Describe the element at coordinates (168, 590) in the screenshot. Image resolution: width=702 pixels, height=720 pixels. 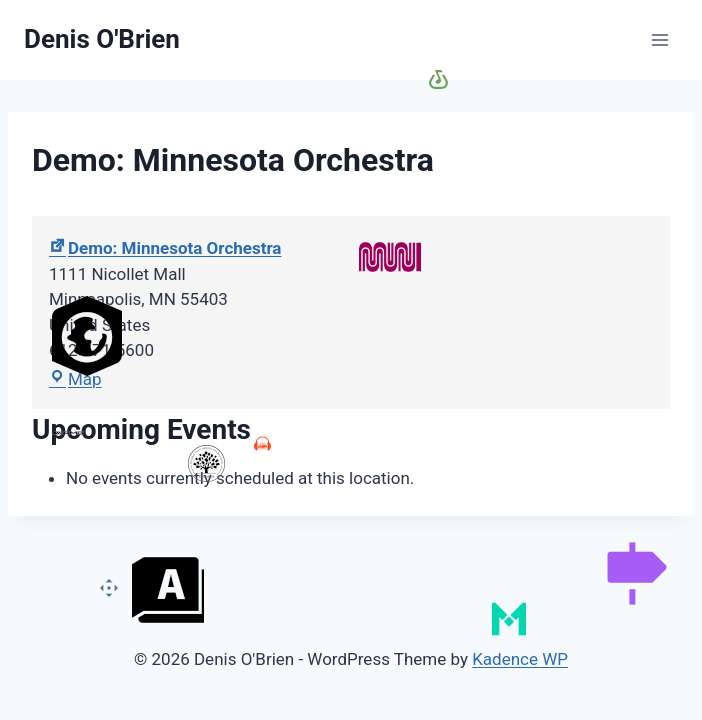
I see `open AutoCAD application` at that location.